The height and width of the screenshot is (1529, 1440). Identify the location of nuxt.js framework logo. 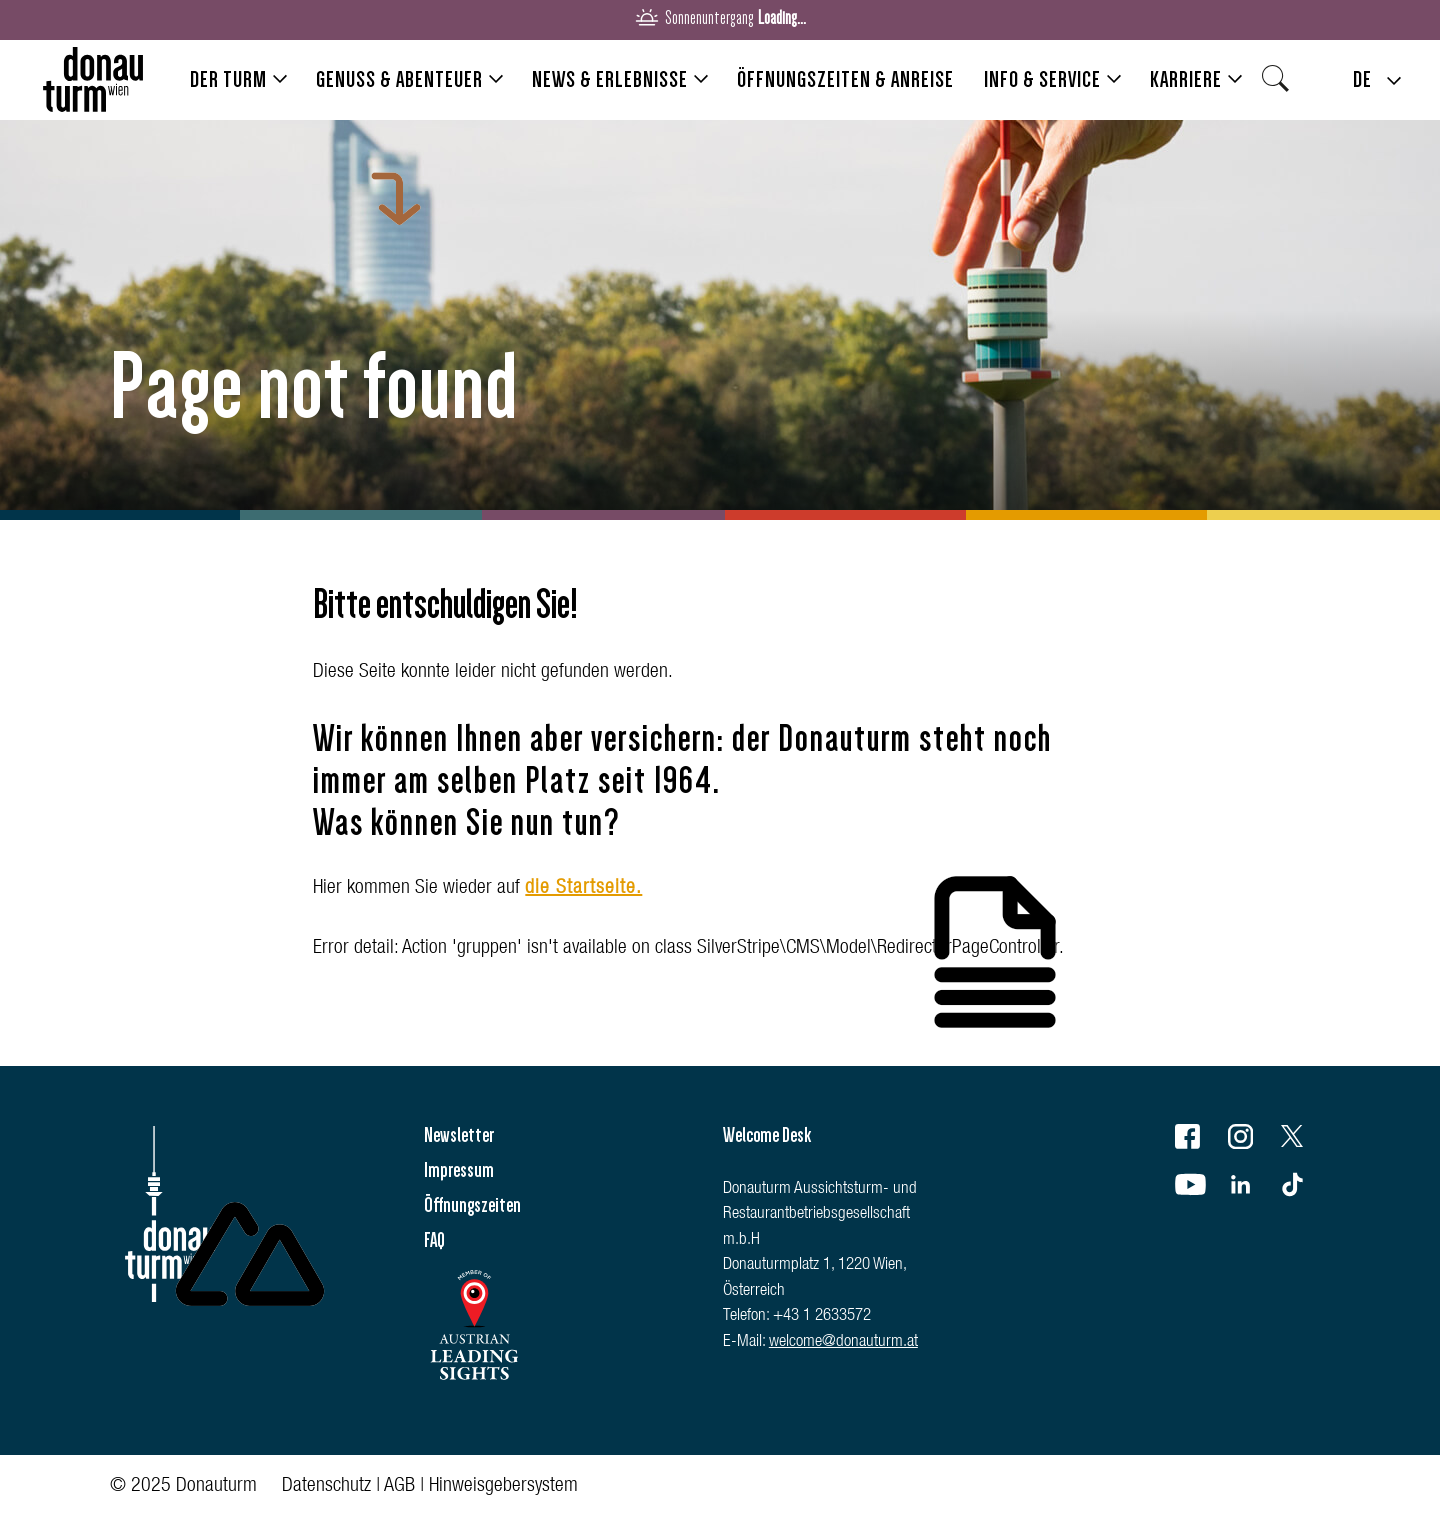
(250, 1254).